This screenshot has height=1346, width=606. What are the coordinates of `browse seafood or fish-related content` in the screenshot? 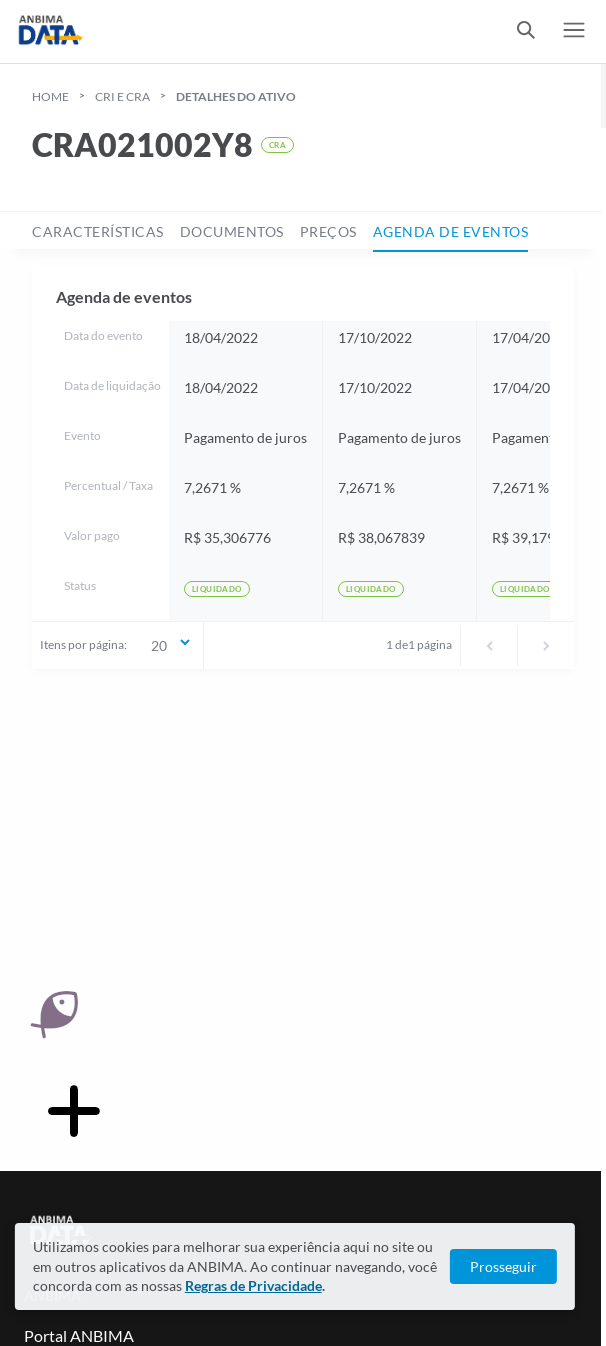 It's located at (56, 1013).